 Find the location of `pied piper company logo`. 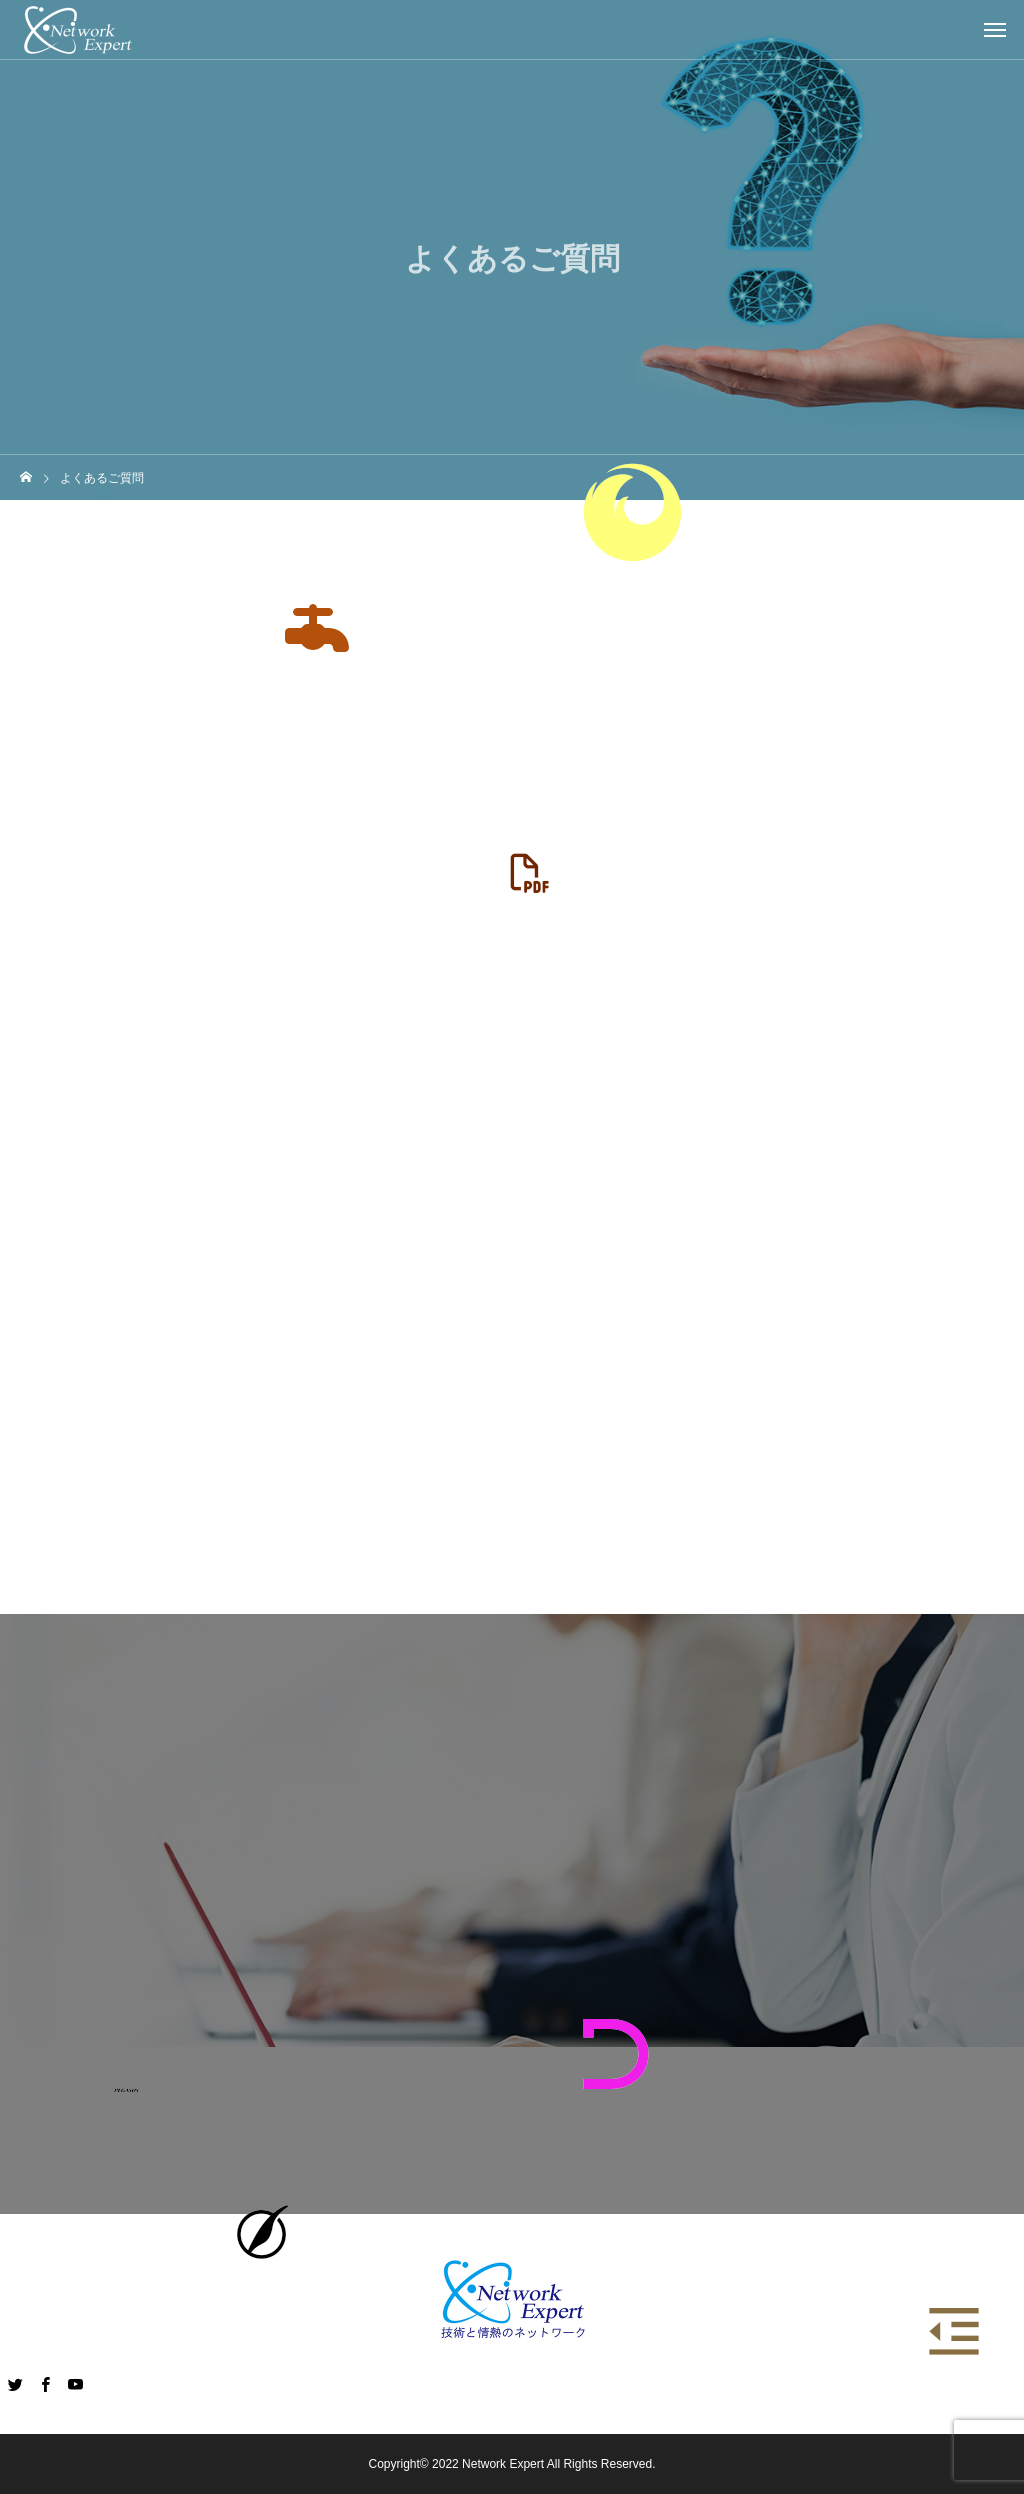

pied piper company logo is located at coordinates (261, 2232).